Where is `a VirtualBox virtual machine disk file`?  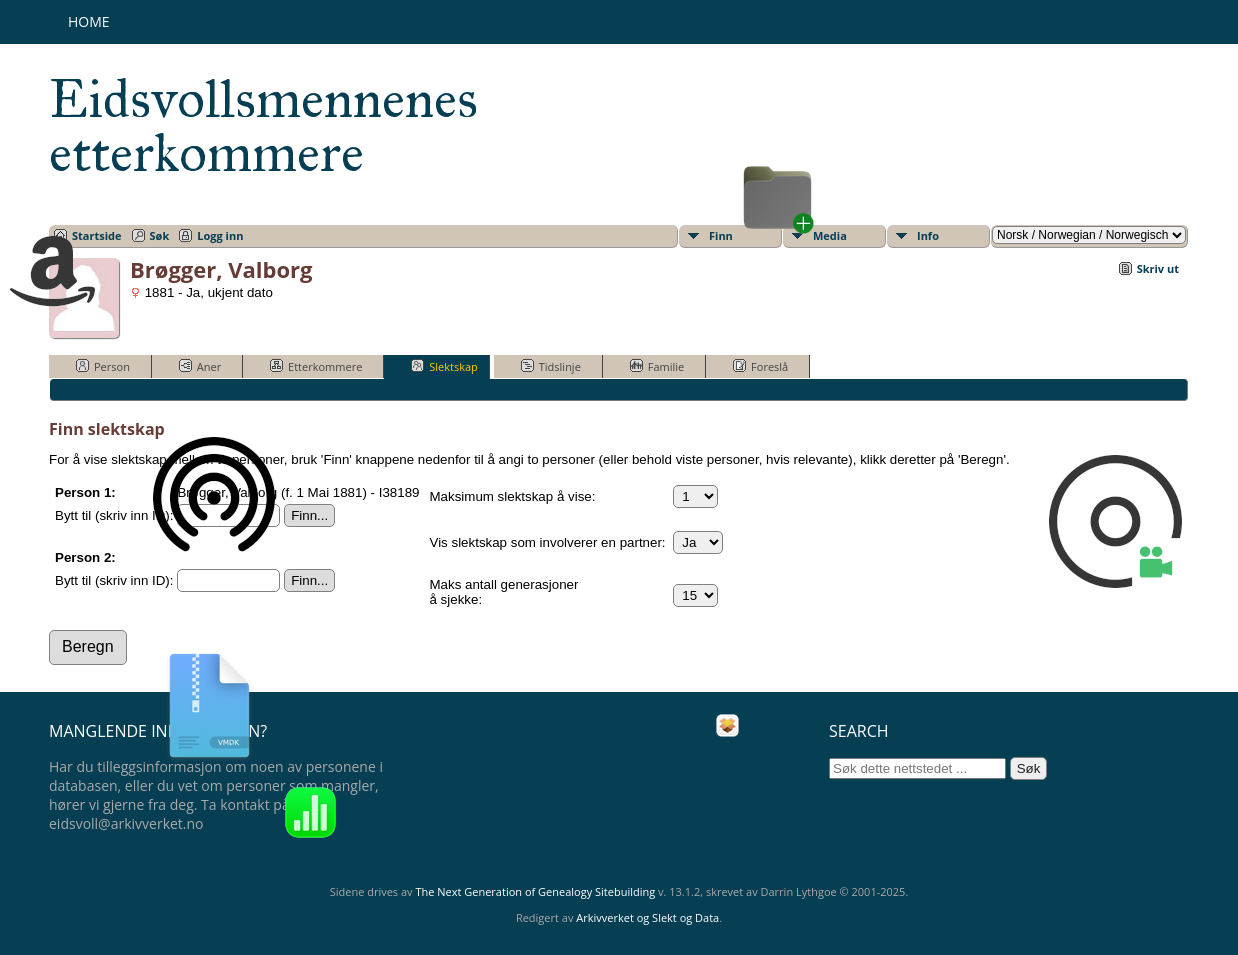
a VirtualBox virtual machine disk file is located at coordinates (209, 707).